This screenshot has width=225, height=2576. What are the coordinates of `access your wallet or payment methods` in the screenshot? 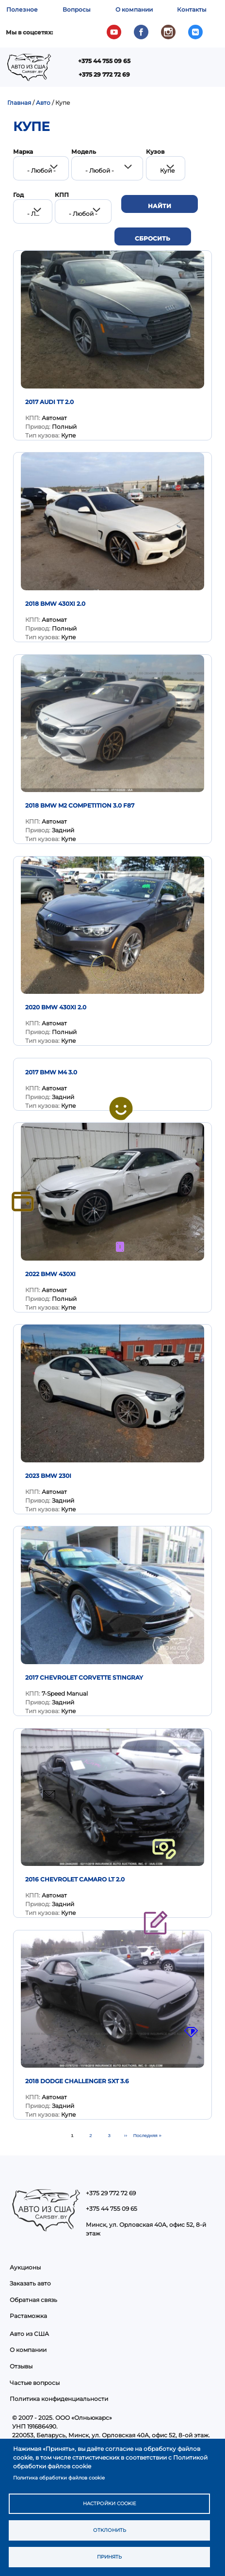 It's located at (22, 1202).